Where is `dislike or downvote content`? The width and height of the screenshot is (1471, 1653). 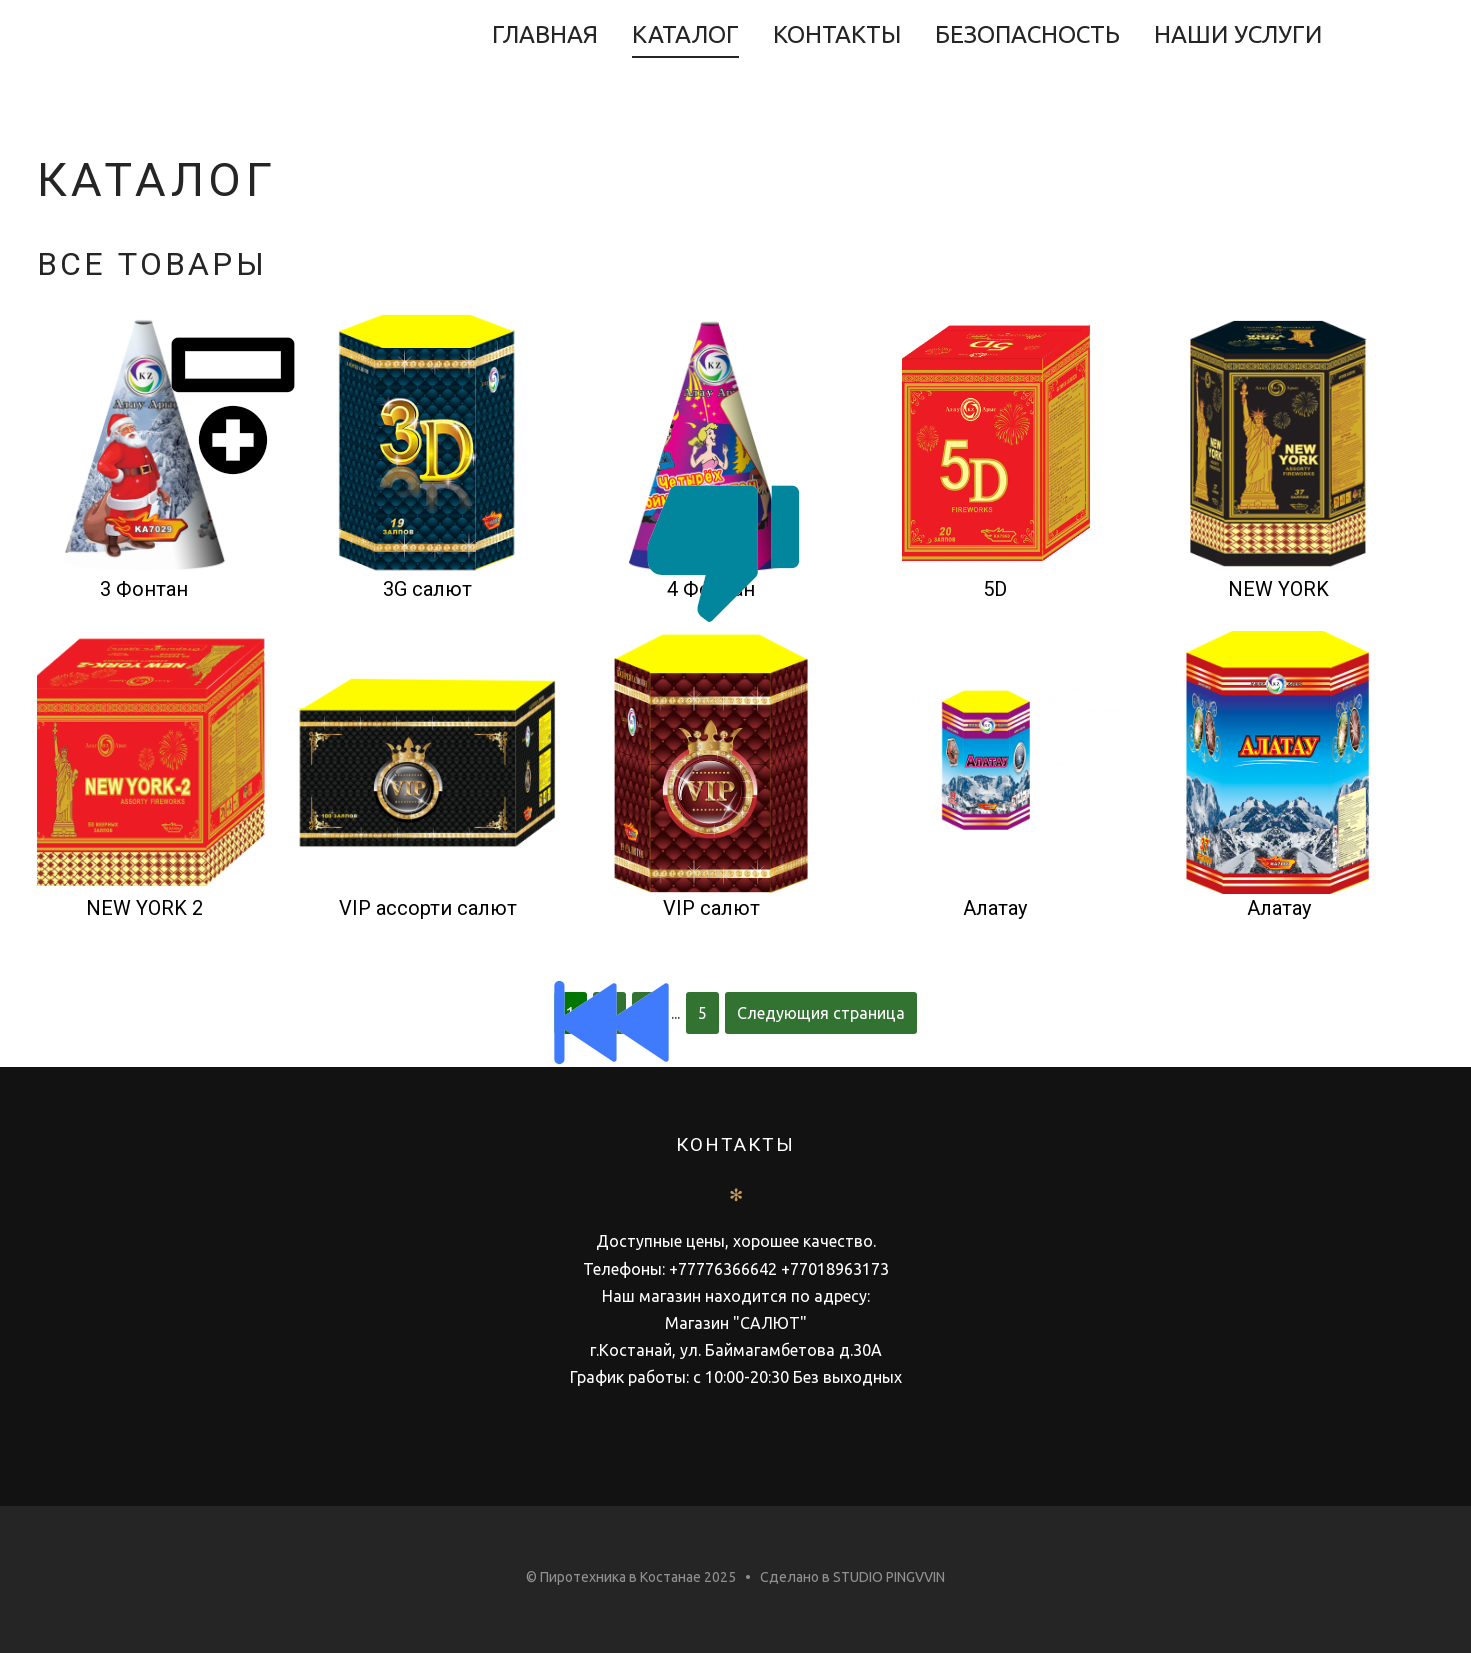
dislike or downvote content is located at coordinates (723, 547).